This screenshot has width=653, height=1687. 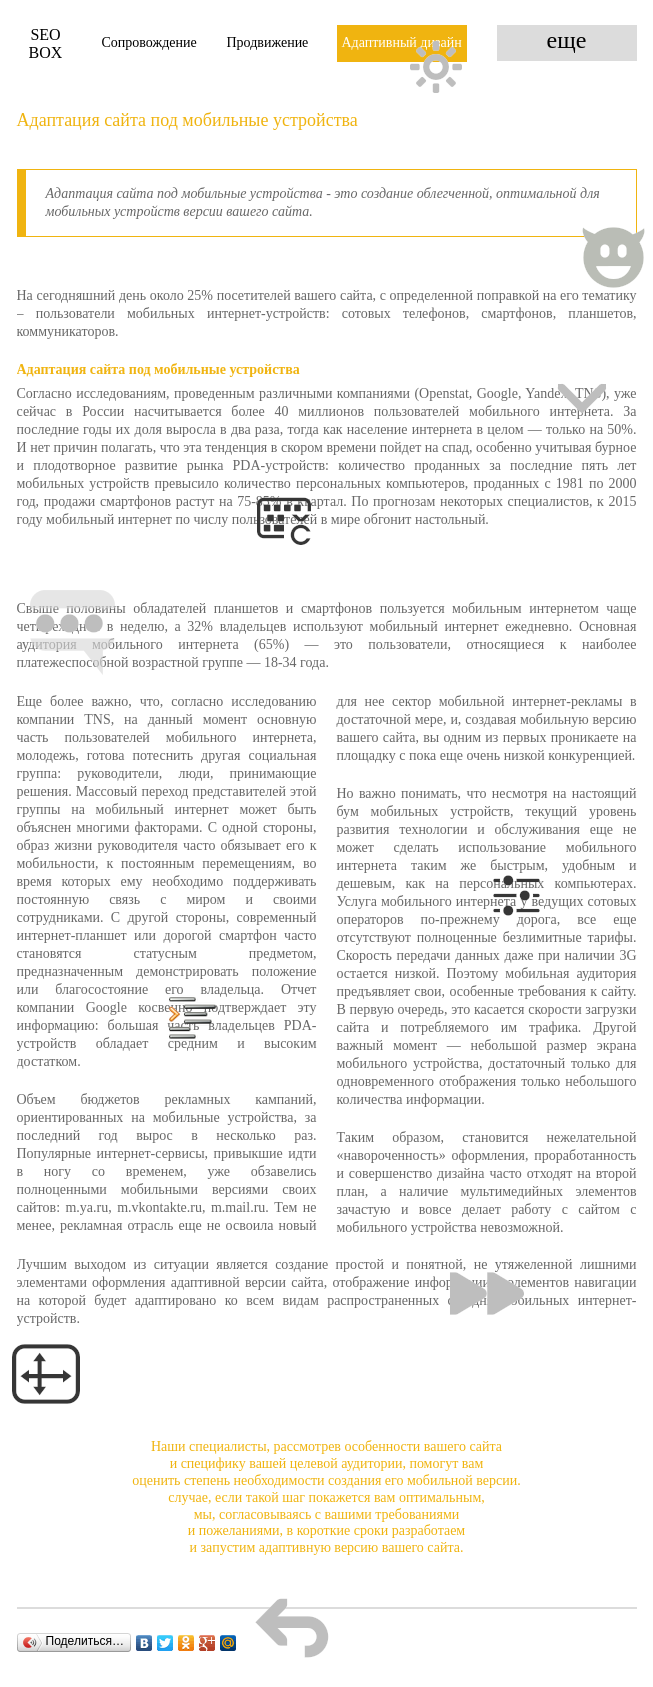 I want to click on redo last action (right-to-left interface), so click(x=293, y=1628).